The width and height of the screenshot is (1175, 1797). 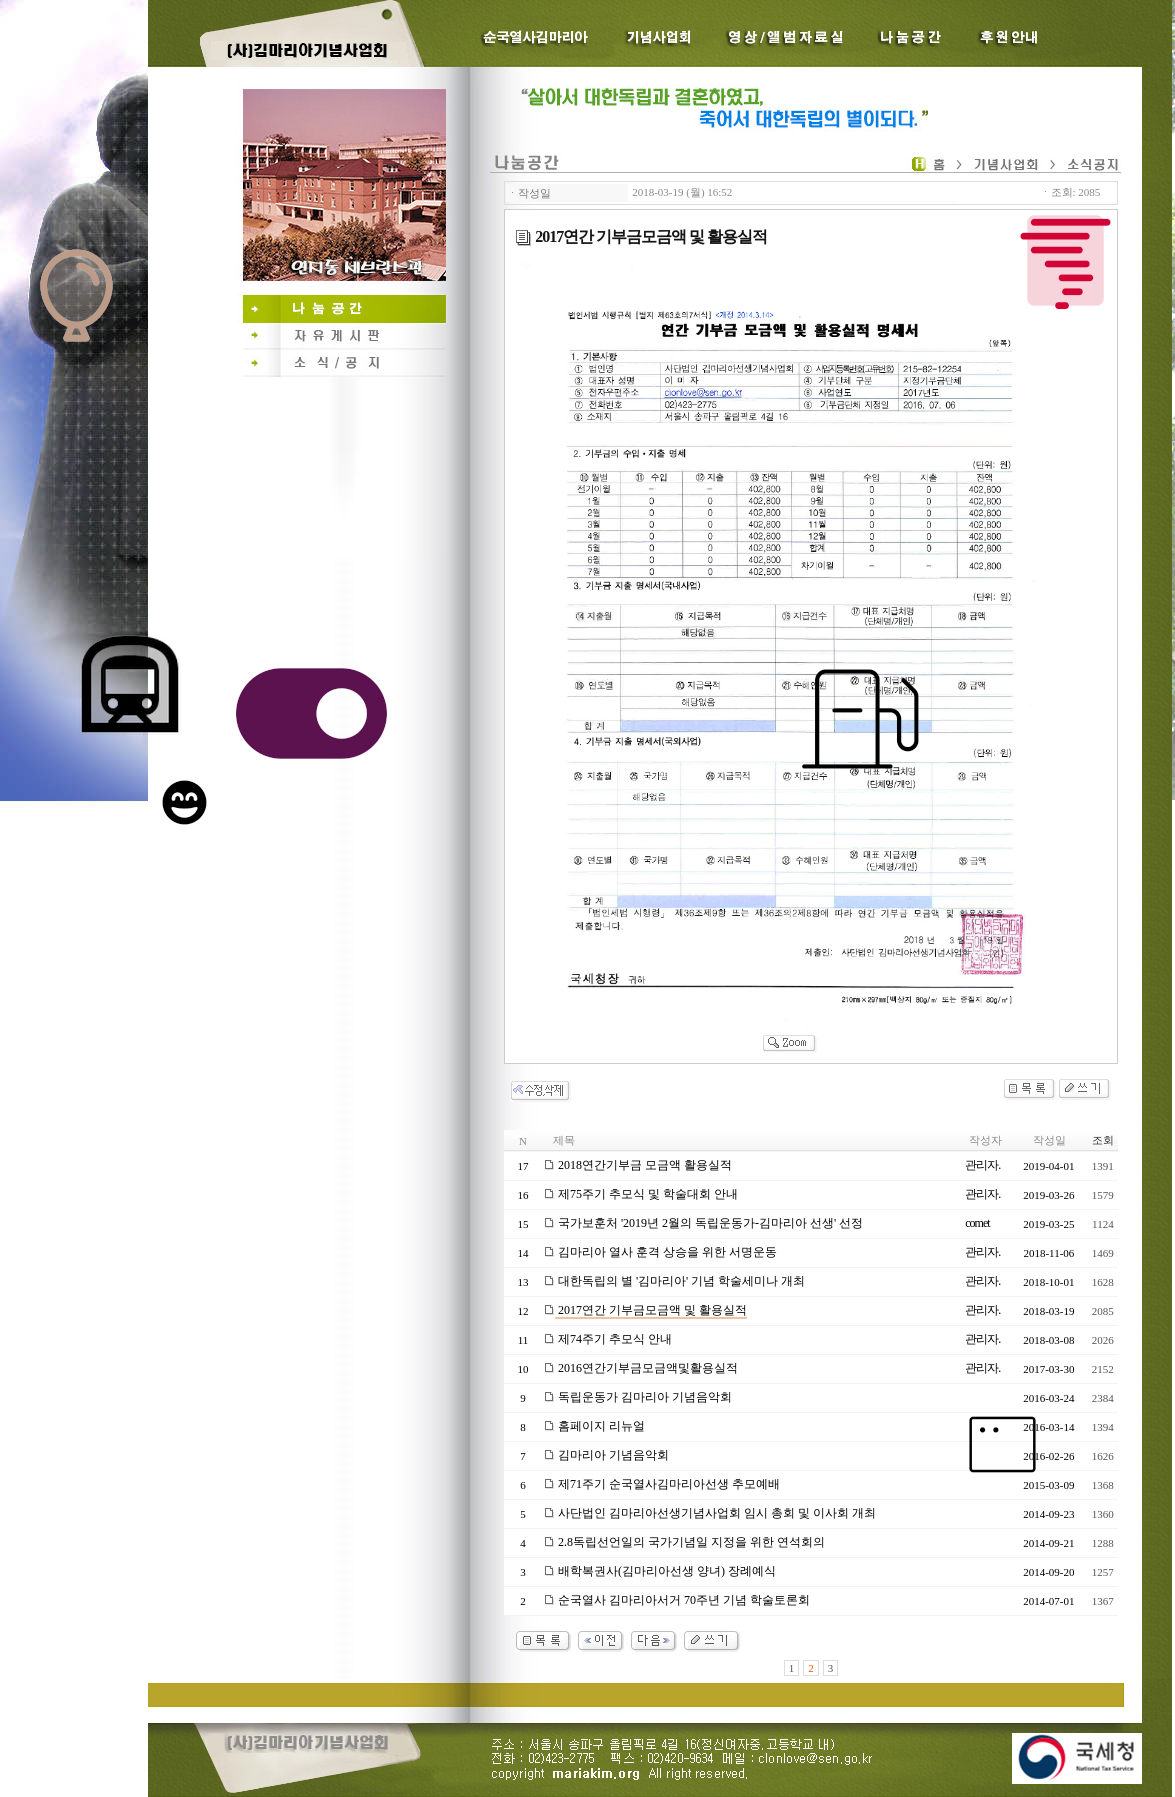 I want to click on view subway or metro transit options, so click(x=130, y=684).